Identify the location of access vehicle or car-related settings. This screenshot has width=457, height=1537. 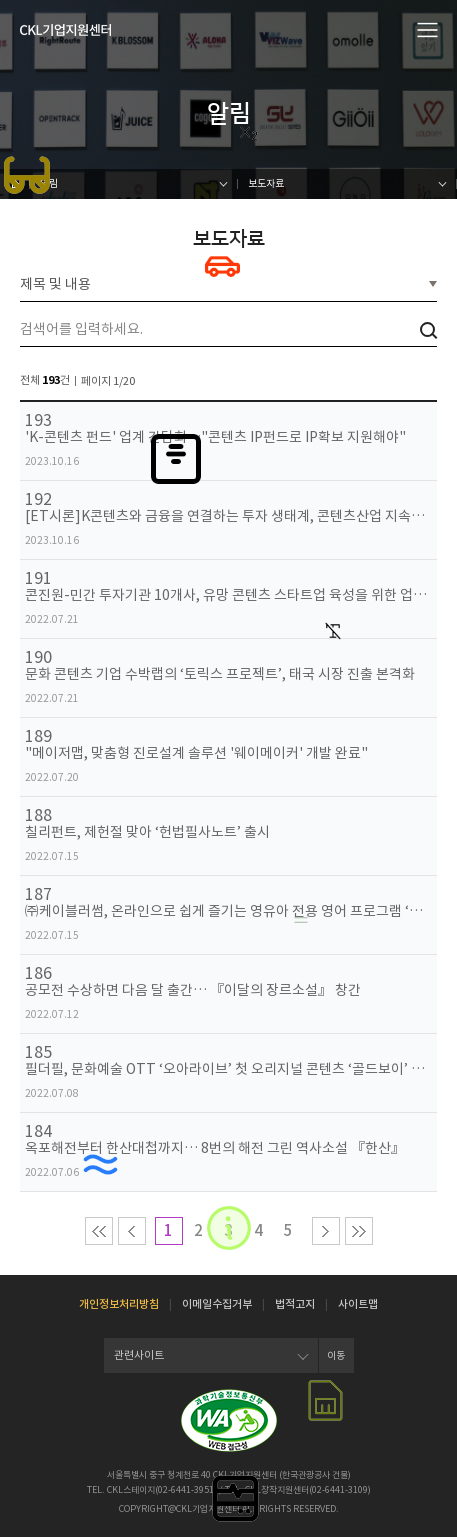
(222, 265).